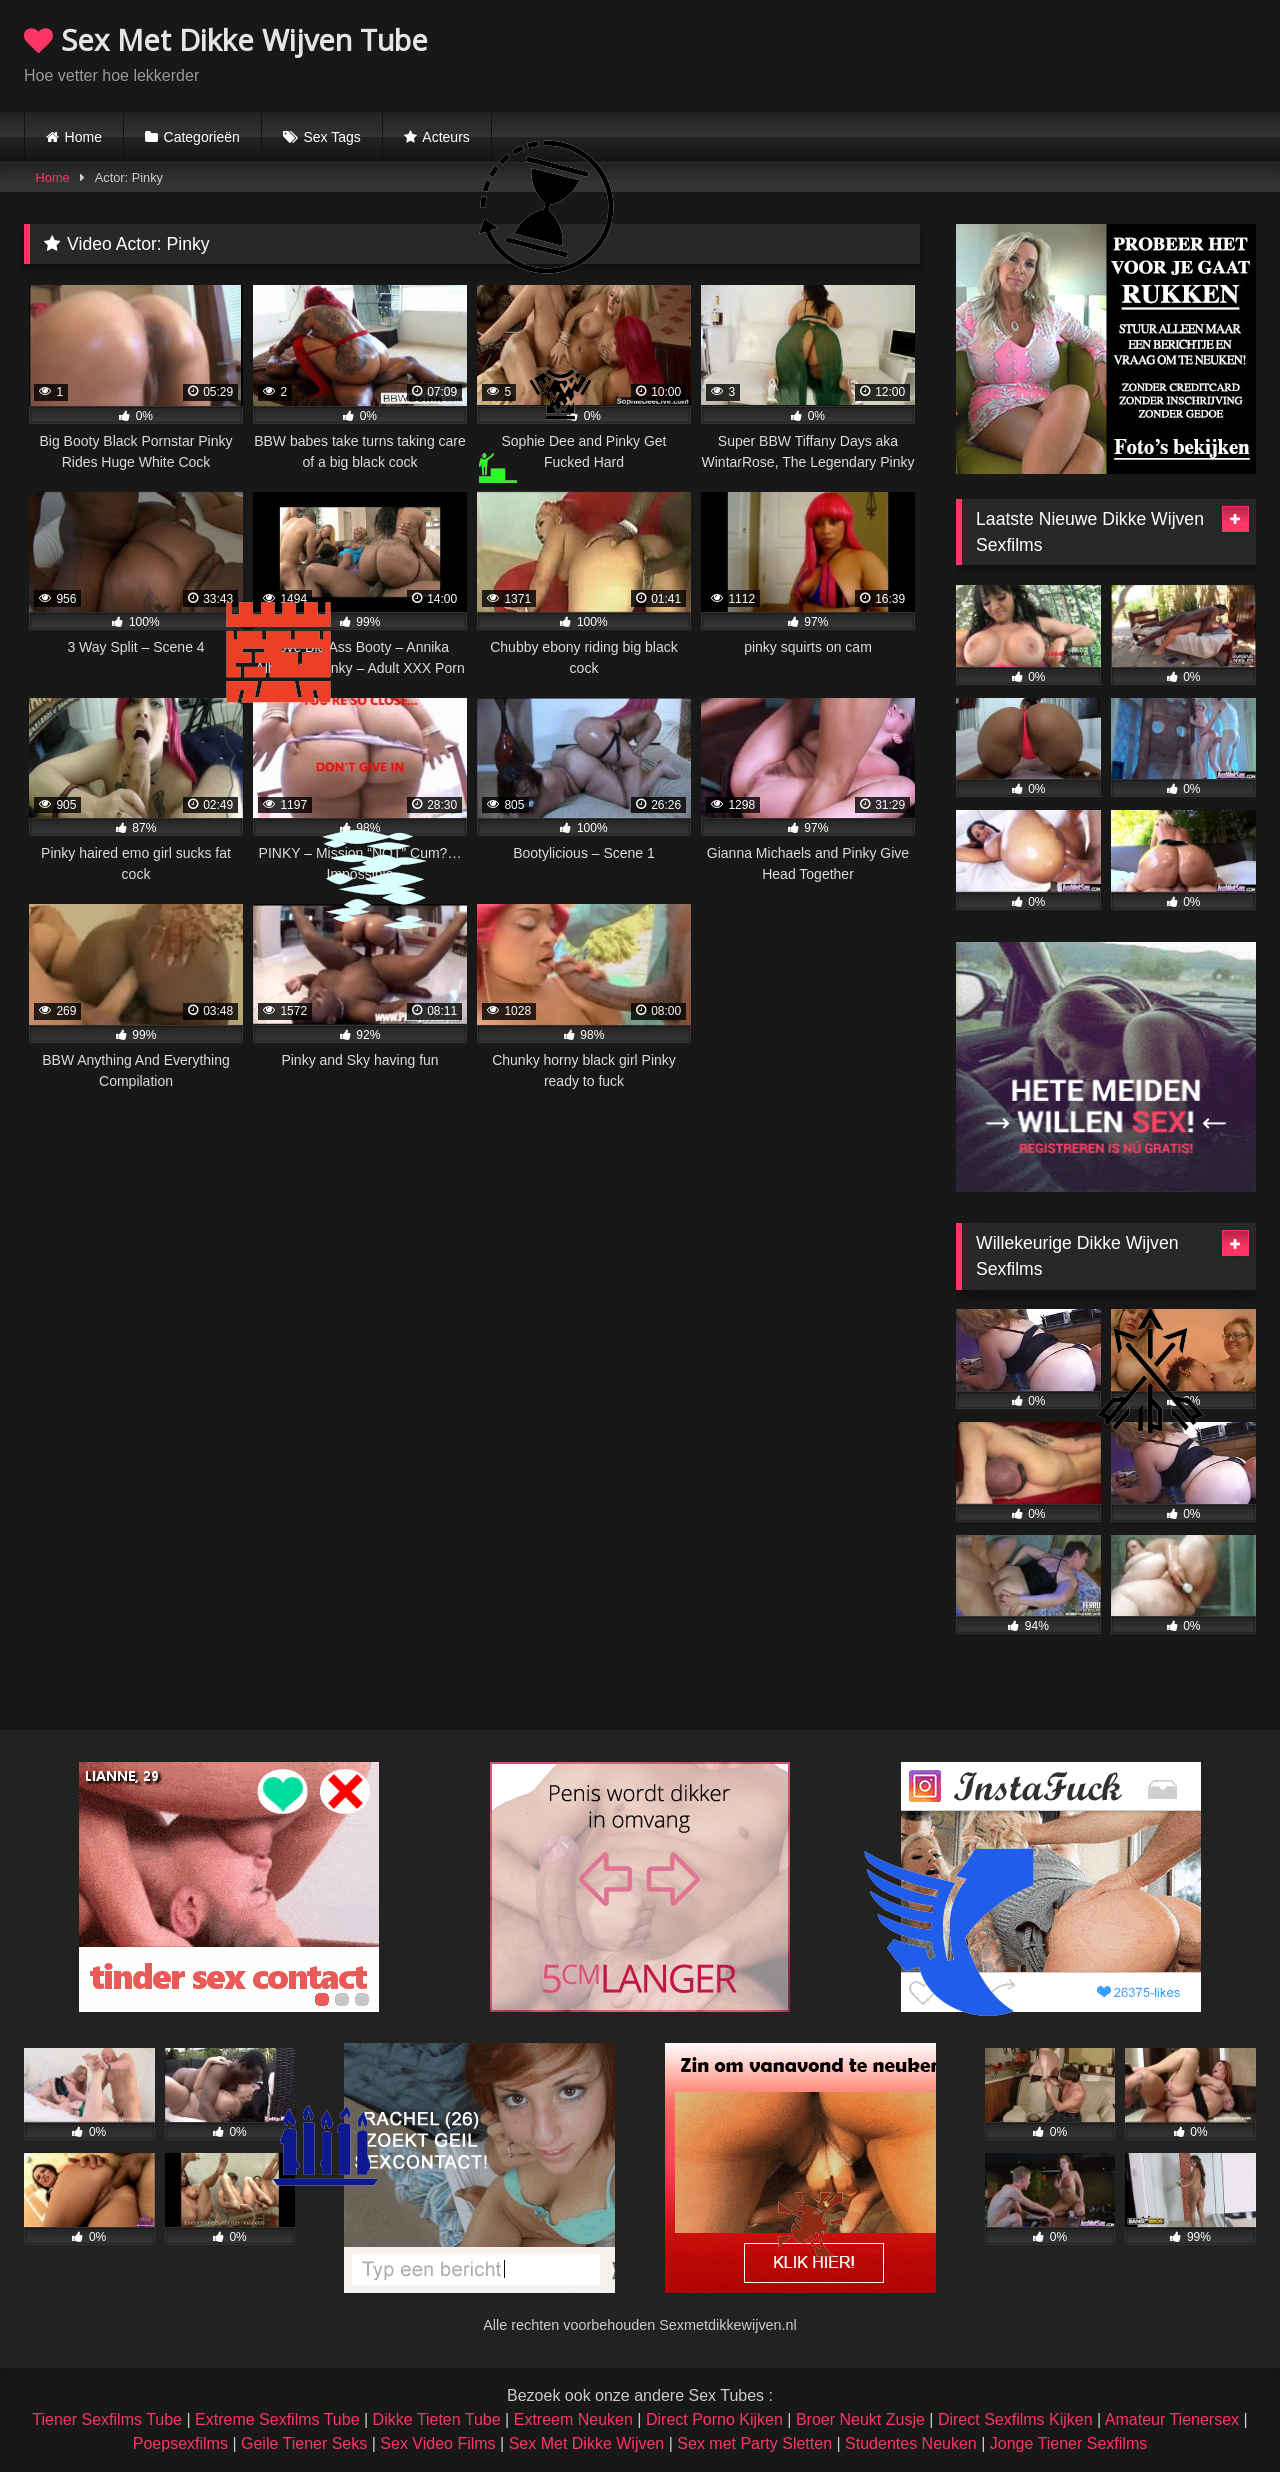 This screenshot has width=1280, height=2472. I want to click on build or upgrade defensive fortifications, so click(278, 650).